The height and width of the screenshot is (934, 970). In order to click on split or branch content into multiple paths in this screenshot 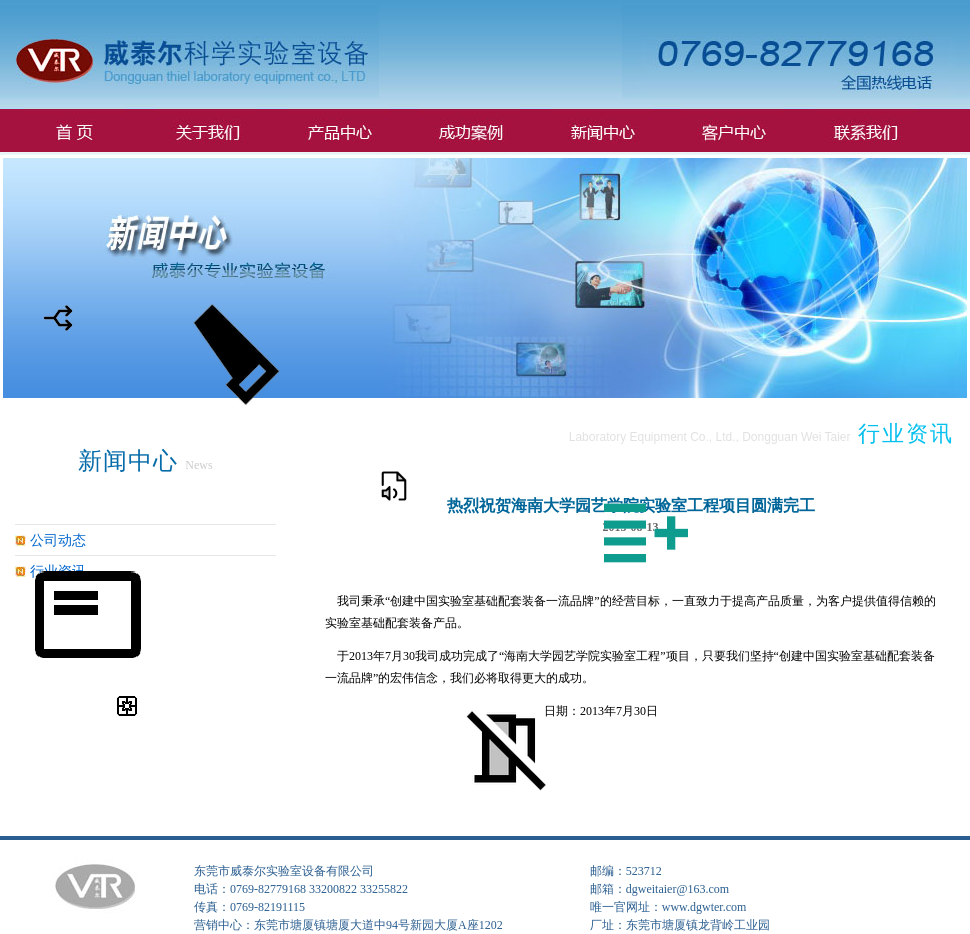, I will do `click(58, 318)`.